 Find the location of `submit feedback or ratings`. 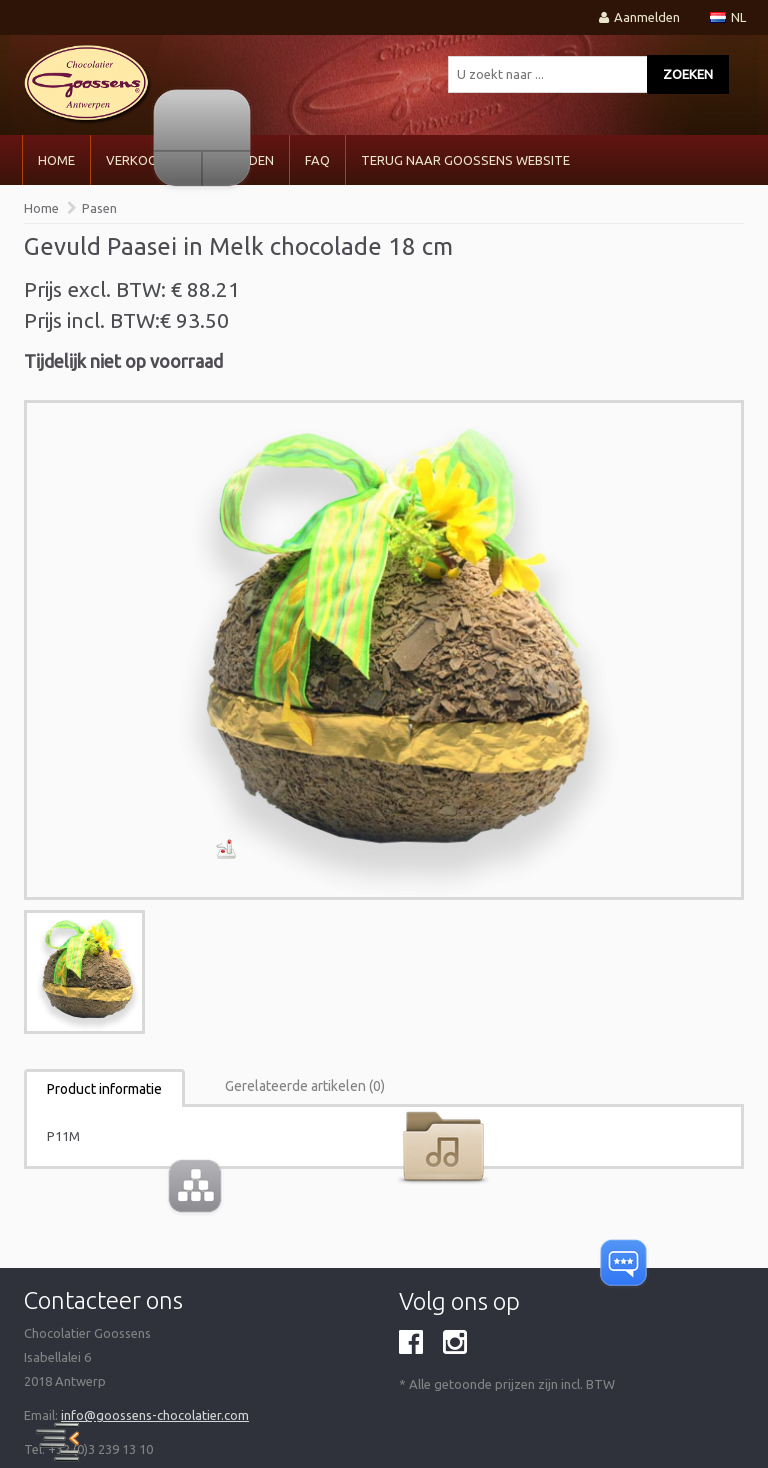

submit feedback or ratings is located at coordinates (623, 1263).